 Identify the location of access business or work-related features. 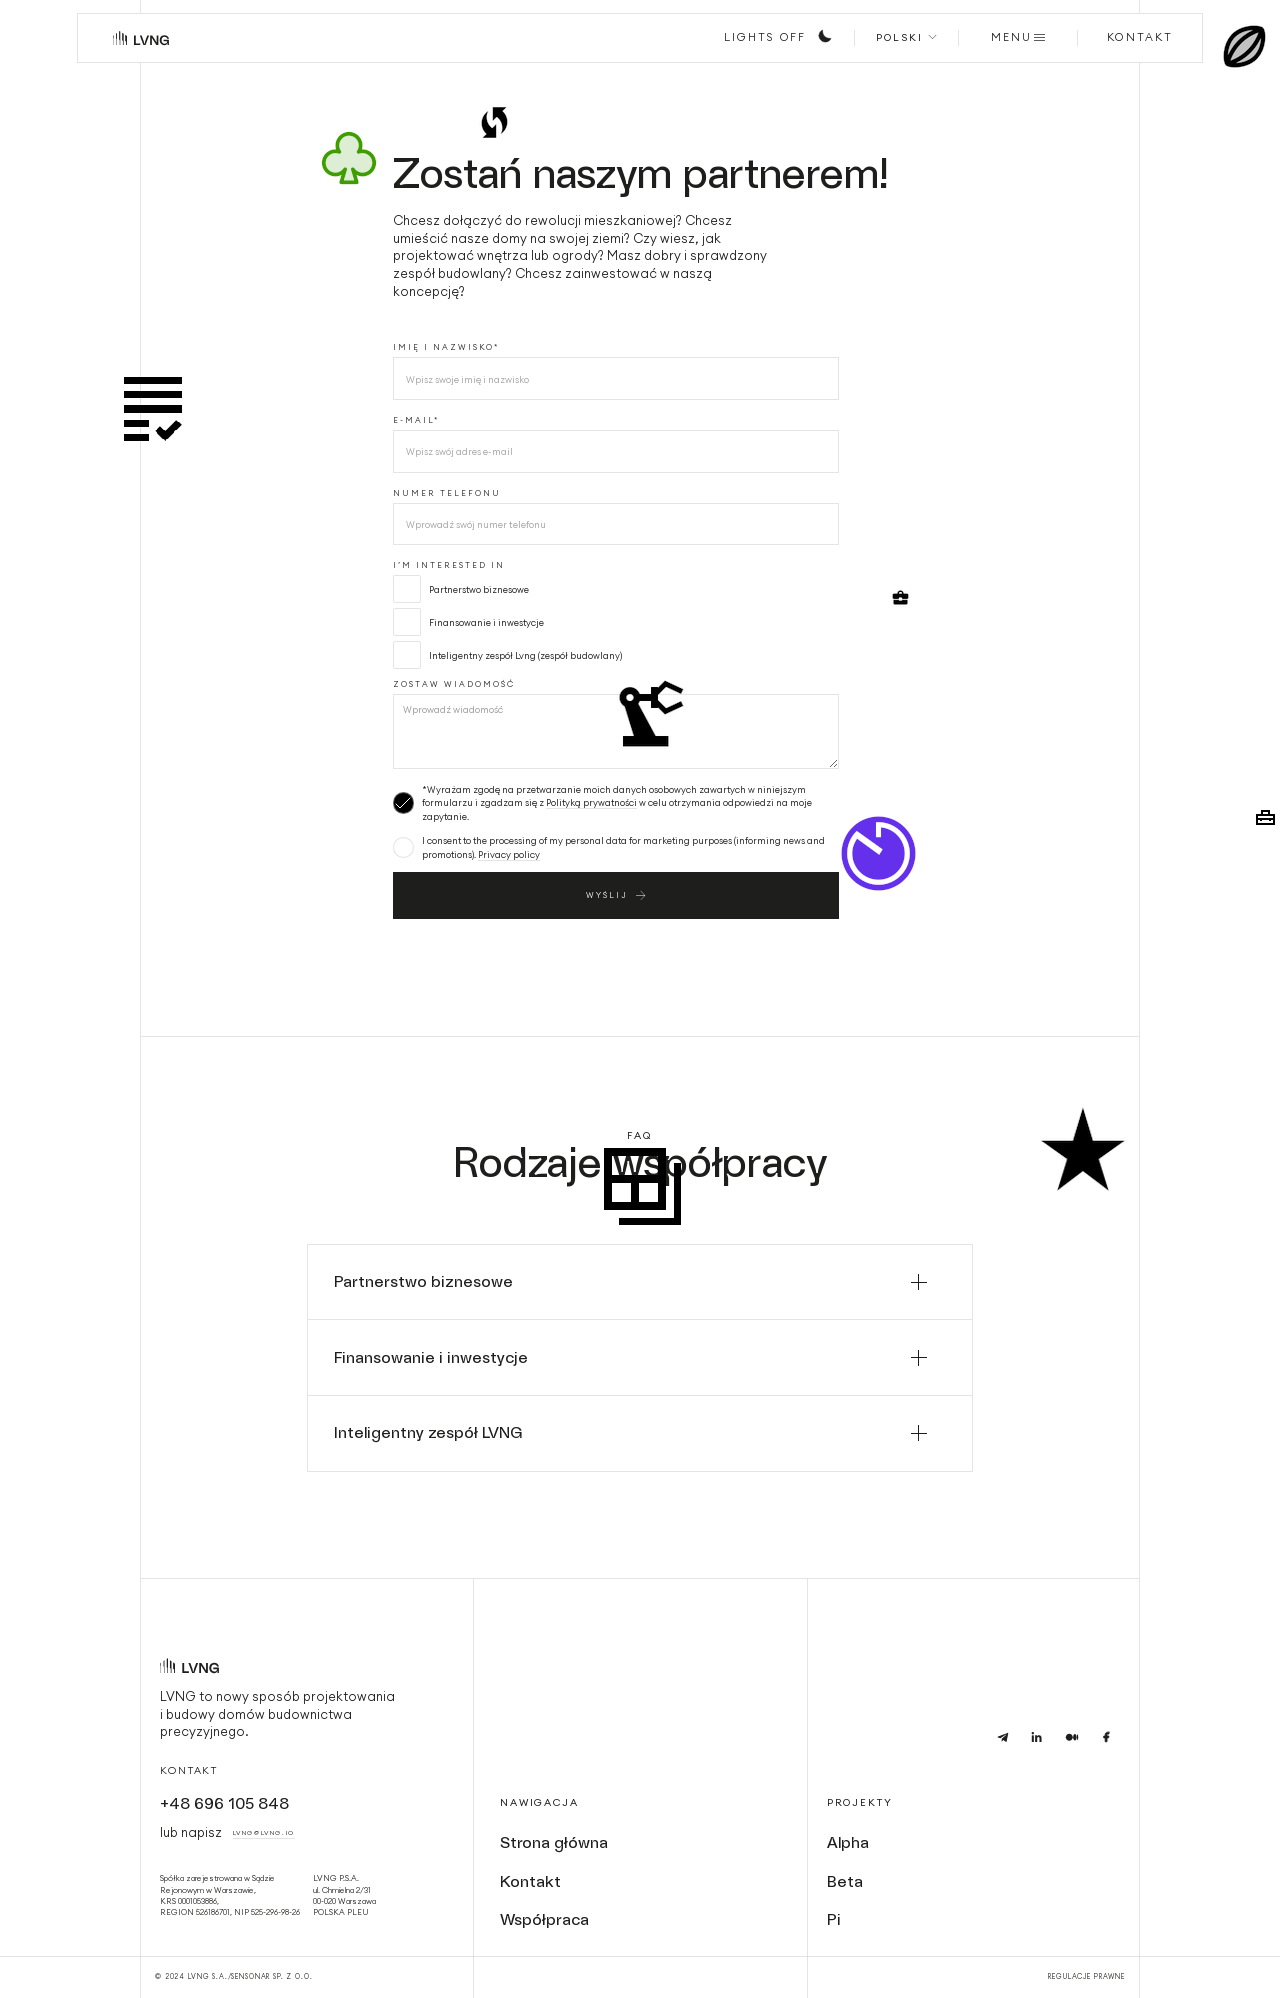
(900, 597).